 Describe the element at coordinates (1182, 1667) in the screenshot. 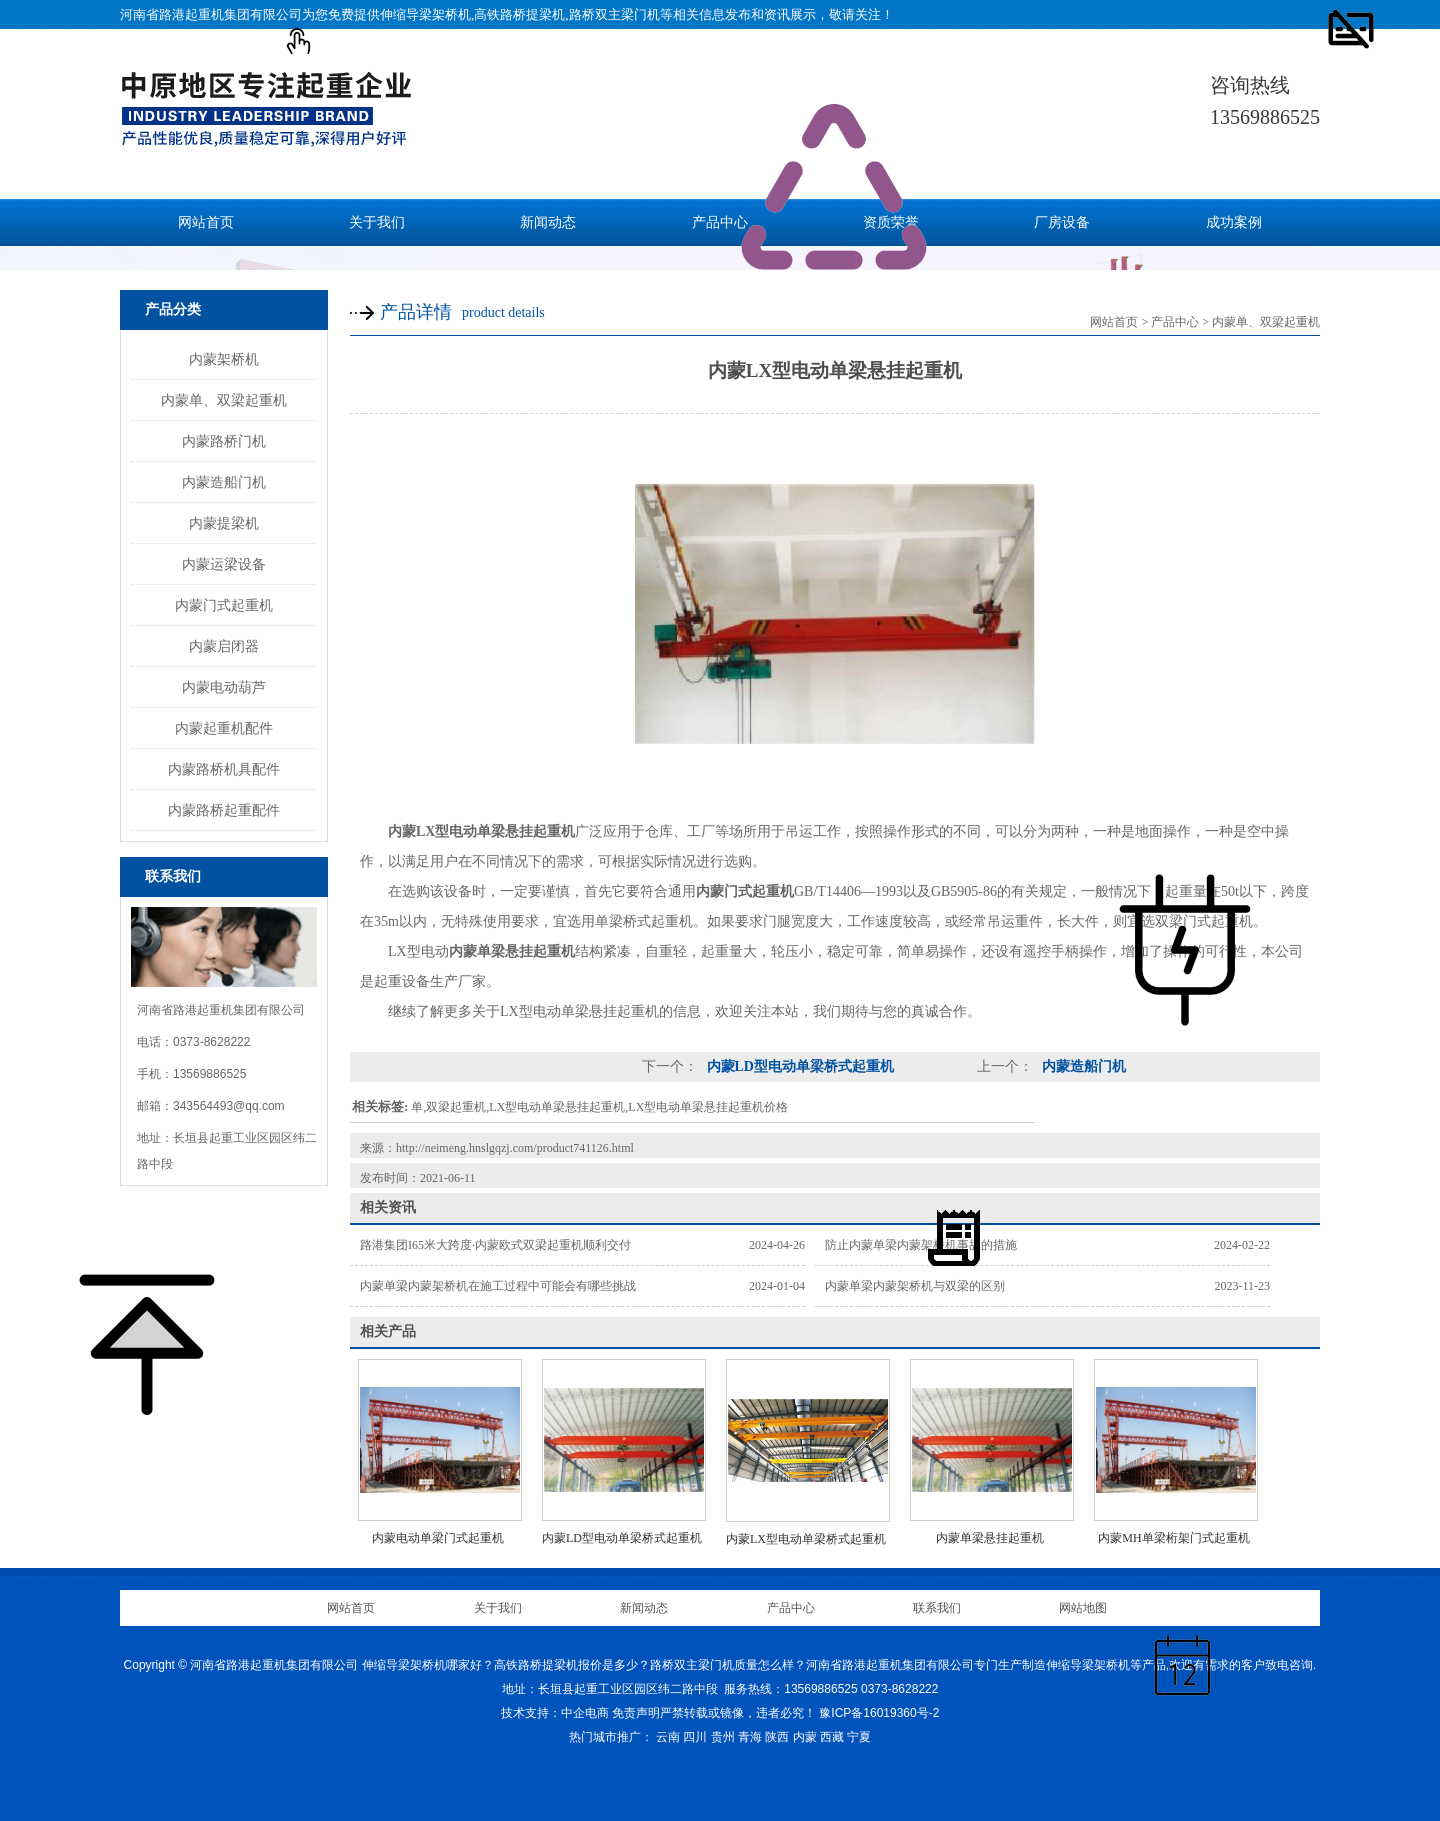

I see `view calendar or schedule` at that location.